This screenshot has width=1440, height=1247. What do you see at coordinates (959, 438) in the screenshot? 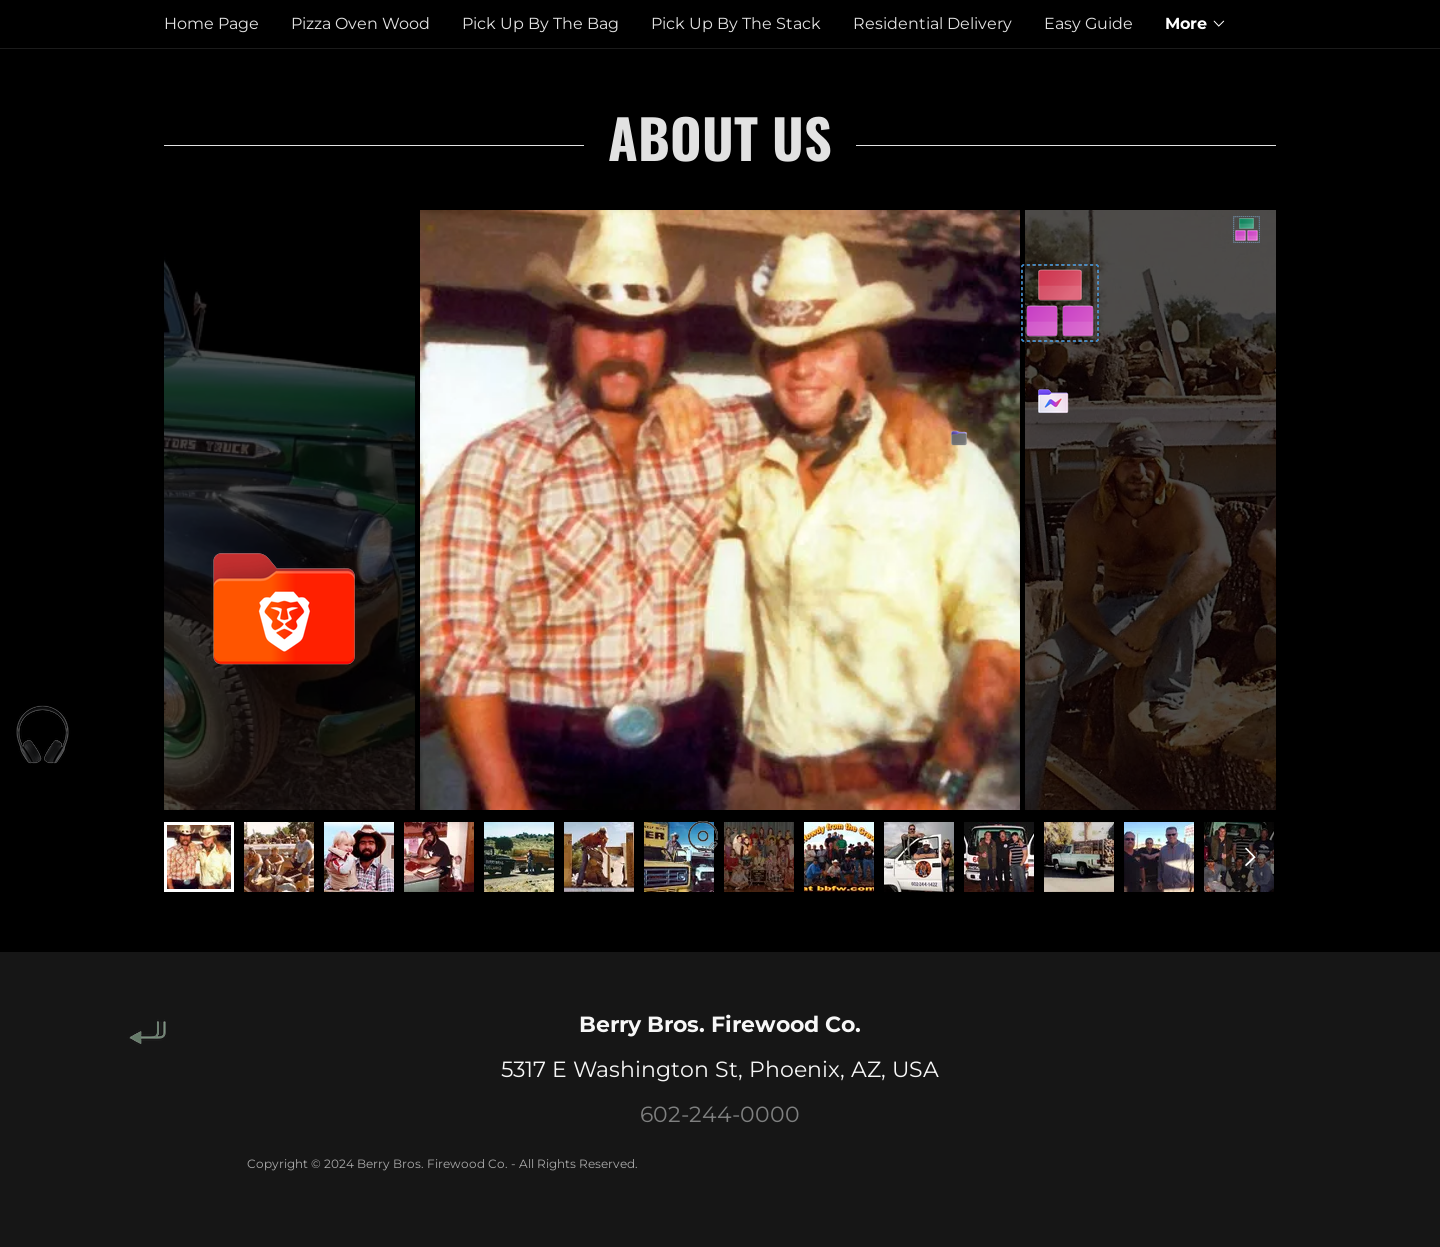
I see `open folder to view contents` at bounding box center [959, 438].